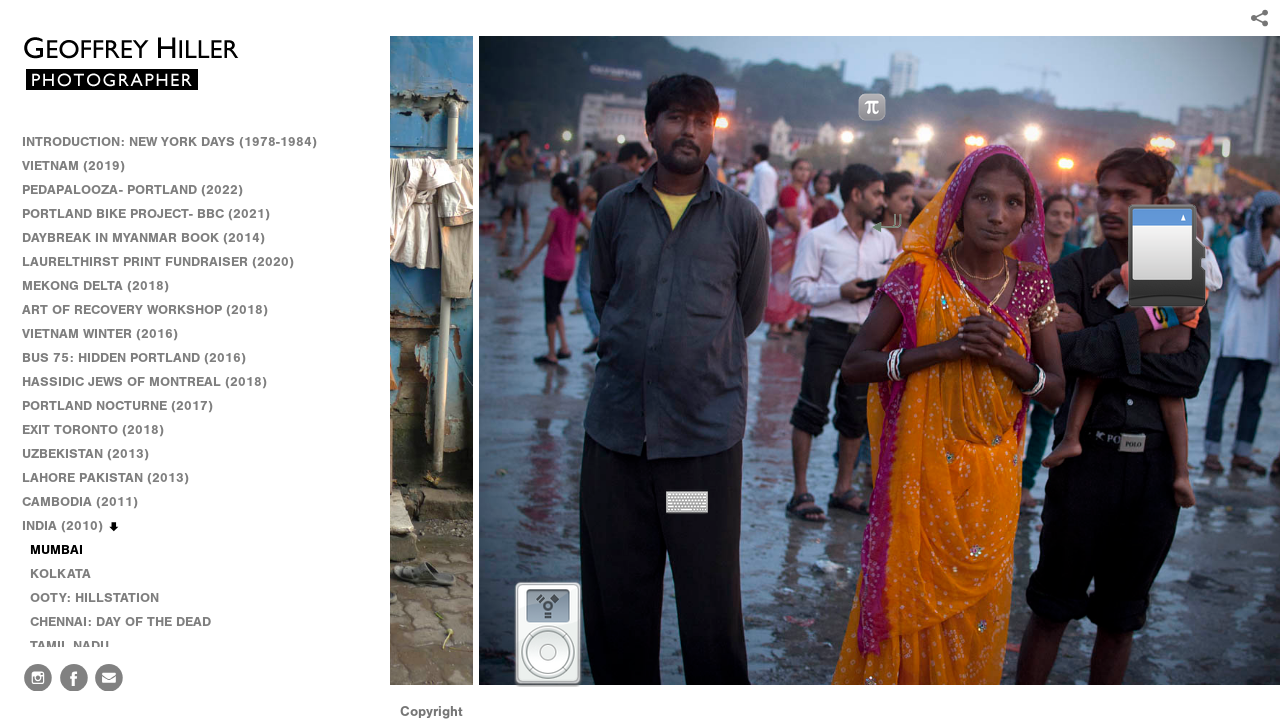 This screenshot has width=1280, height=720. What do you see at coordinates (872, 107) in the screenshot?
I see `open mathematics or calculator application` at bounding box center [872, 107].